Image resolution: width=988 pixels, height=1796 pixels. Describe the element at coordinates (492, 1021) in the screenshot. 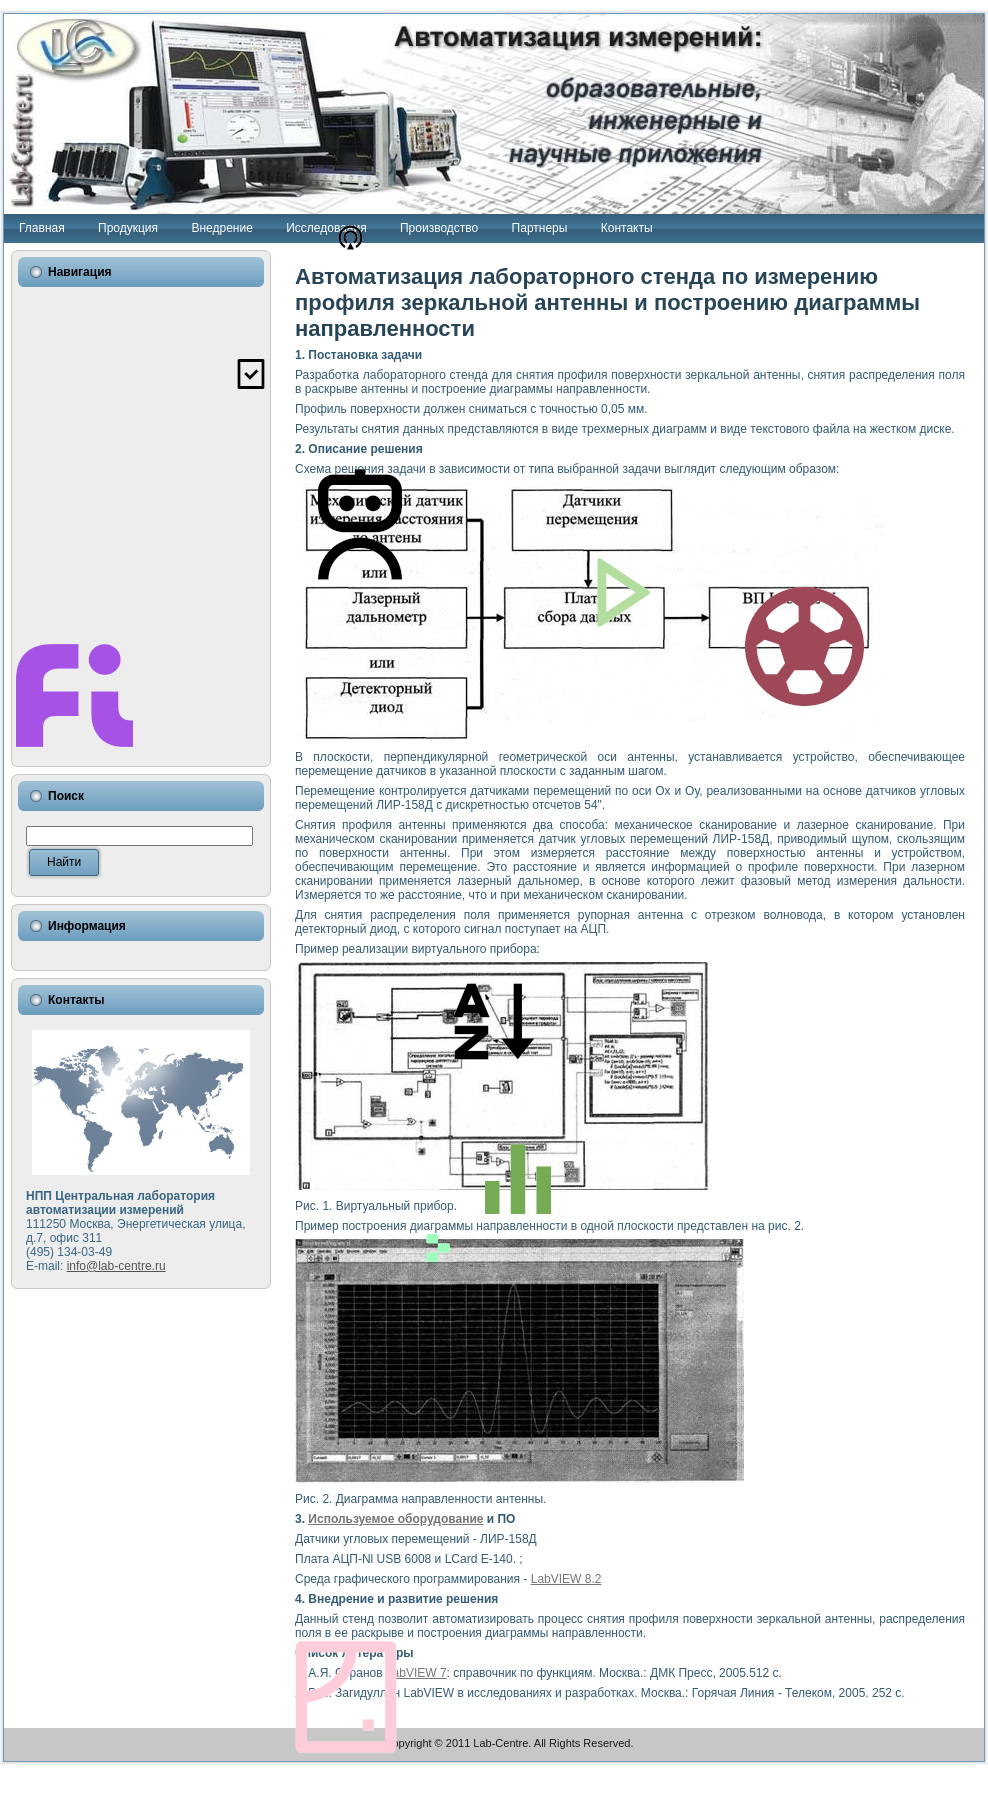

I see `sort items alphabetically from A to Z` at that location.